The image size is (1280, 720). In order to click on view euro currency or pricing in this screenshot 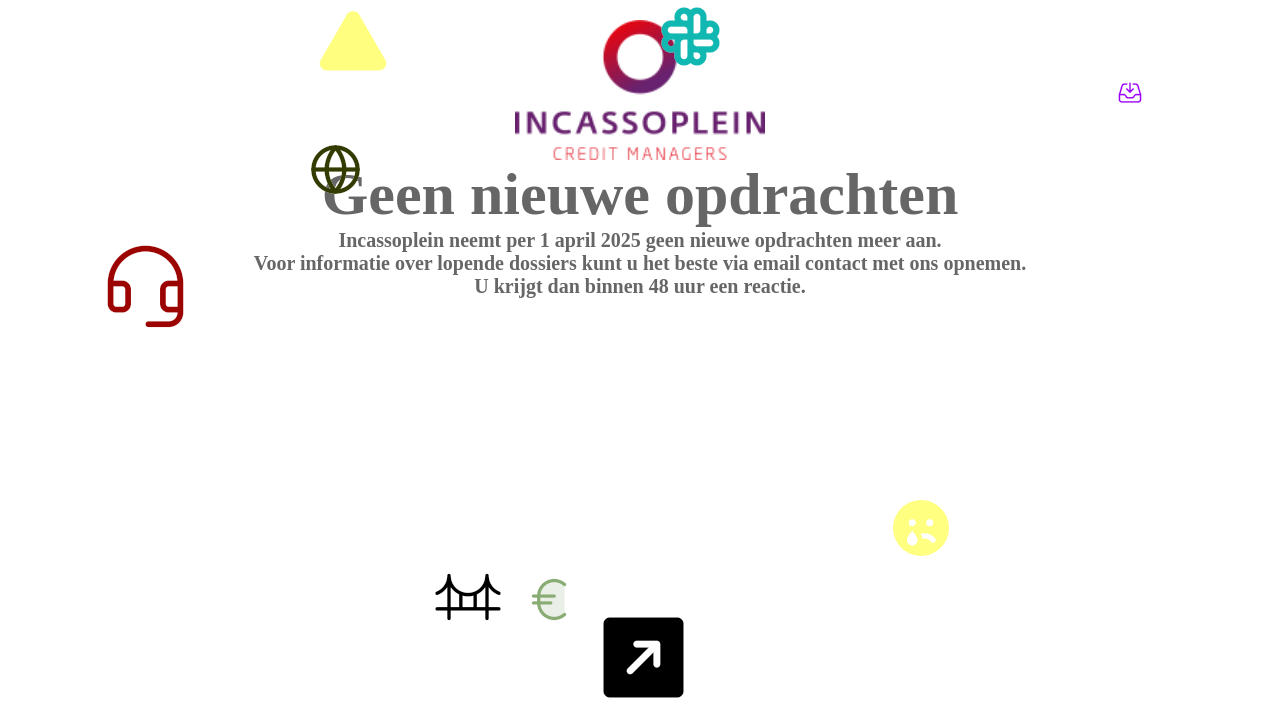, I will do `click(552, 599)`.